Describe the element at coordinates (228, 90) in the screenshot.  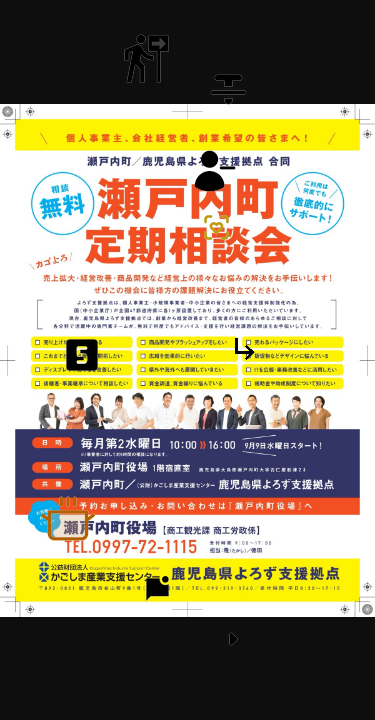
I see `apply strikethrough formatting to selected text` at that location.